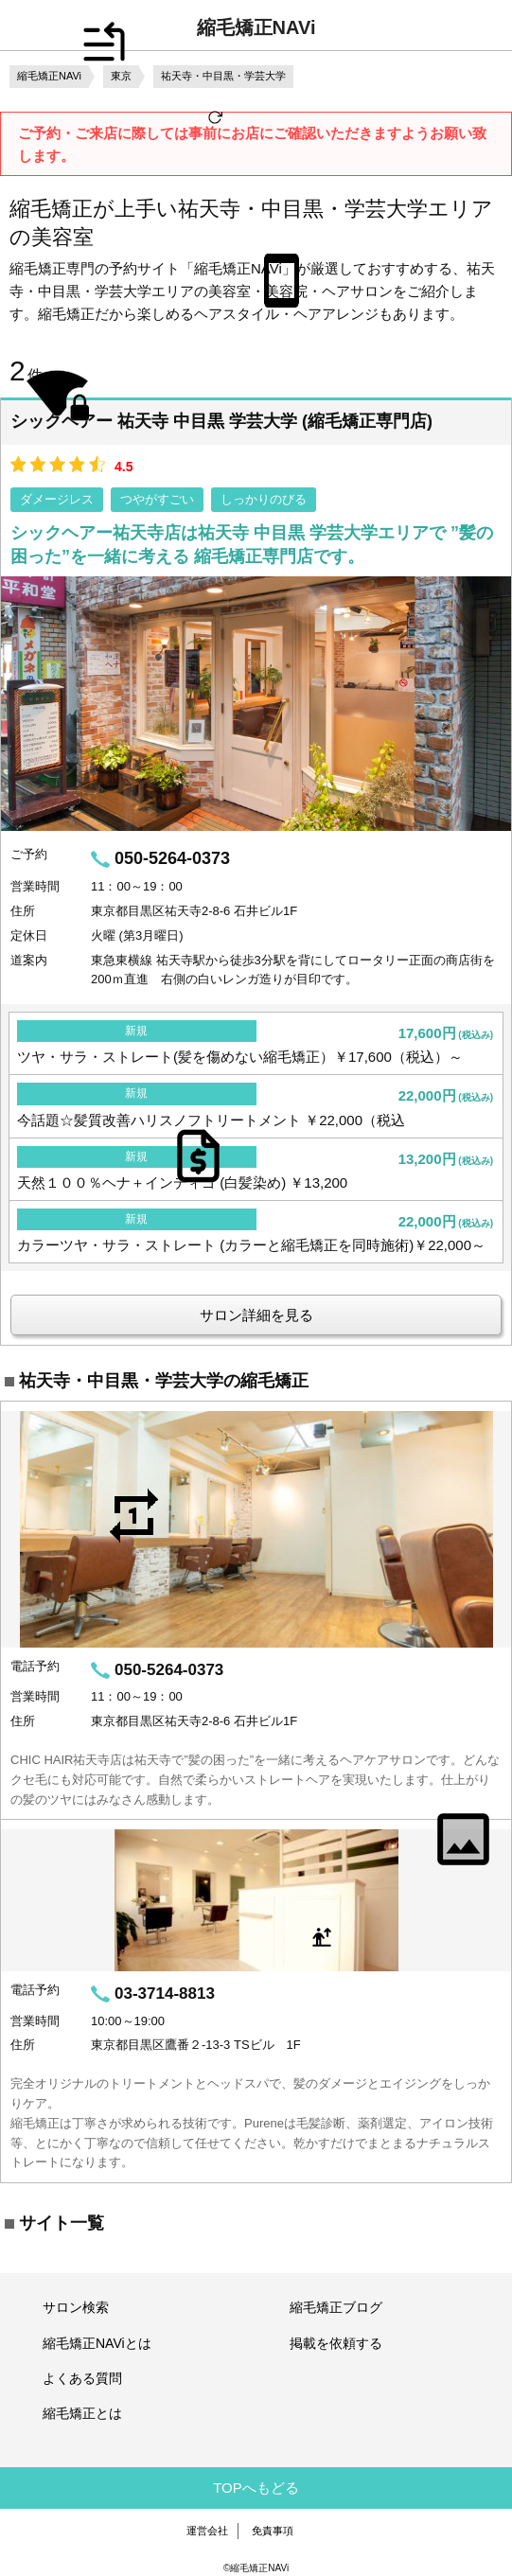 The height and width of the screenshot is (2576, 512). I want to click on indicates a secure wifi connection at full signal strength, so click(57, 394).